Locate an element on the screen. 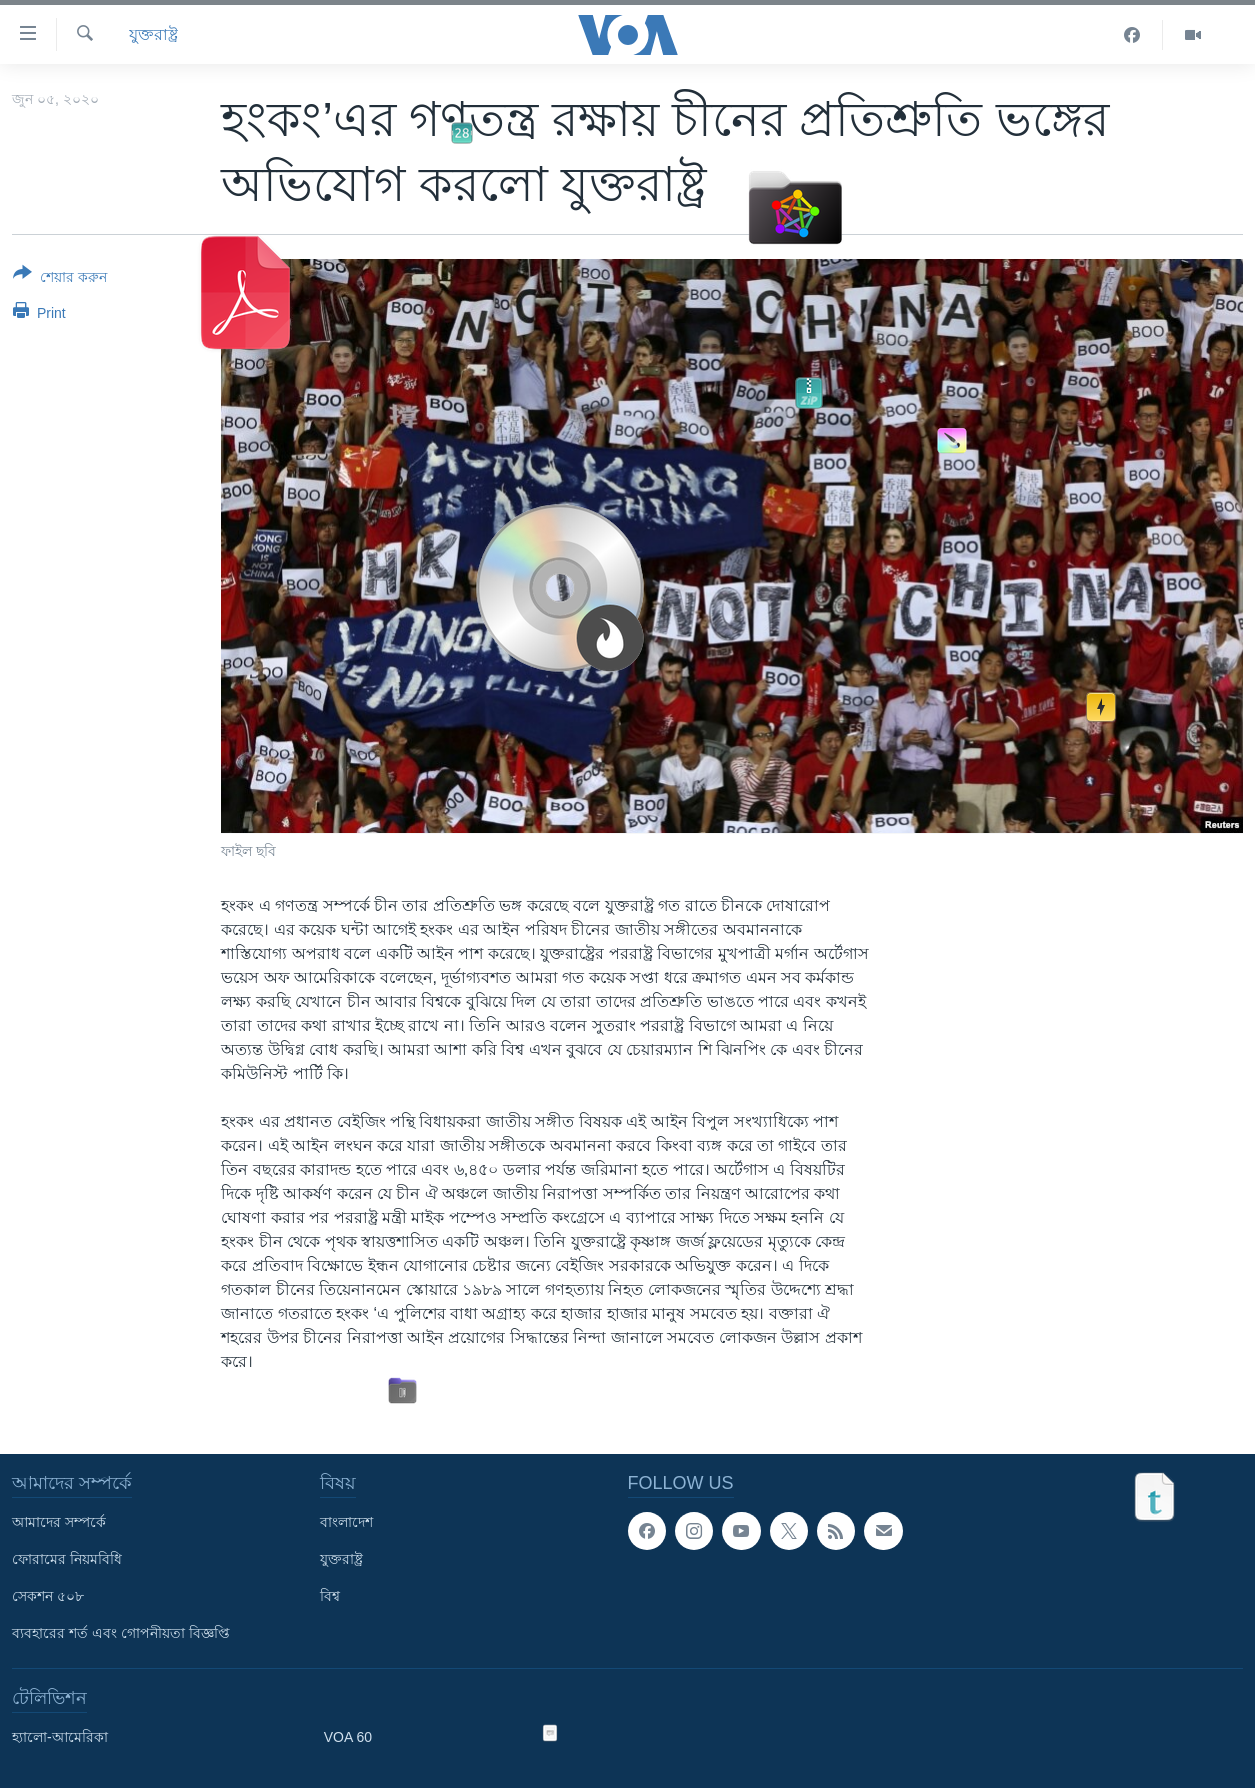 The image size is (1255, 1788). burn files to a CD or DVD is located at coordinates (560, 588).